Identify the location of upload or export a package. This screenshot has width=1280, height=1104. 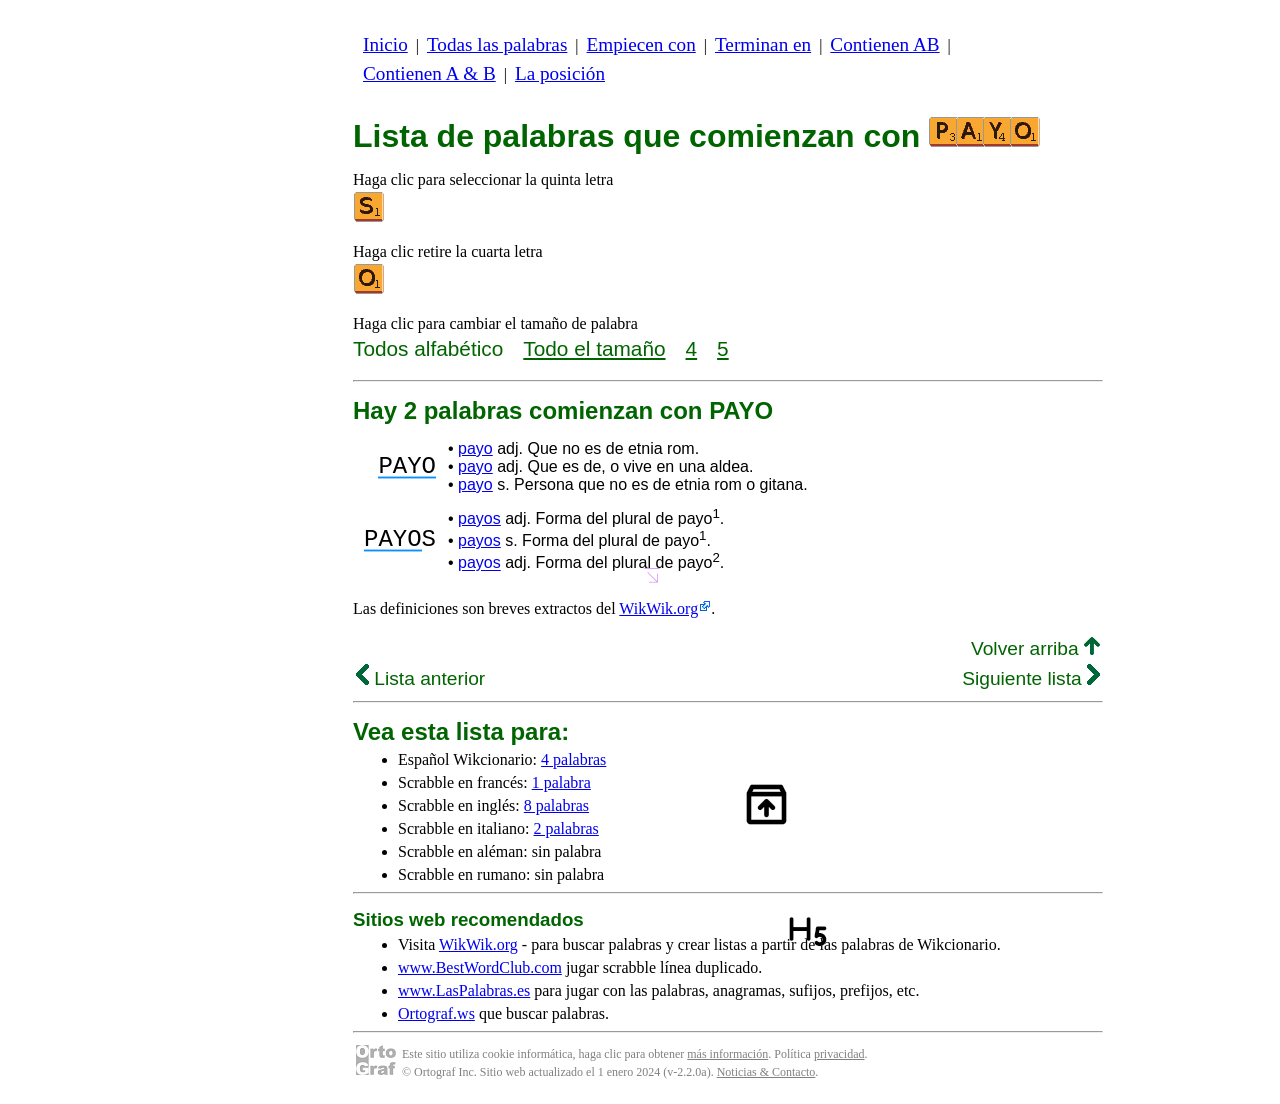
(766, 804).